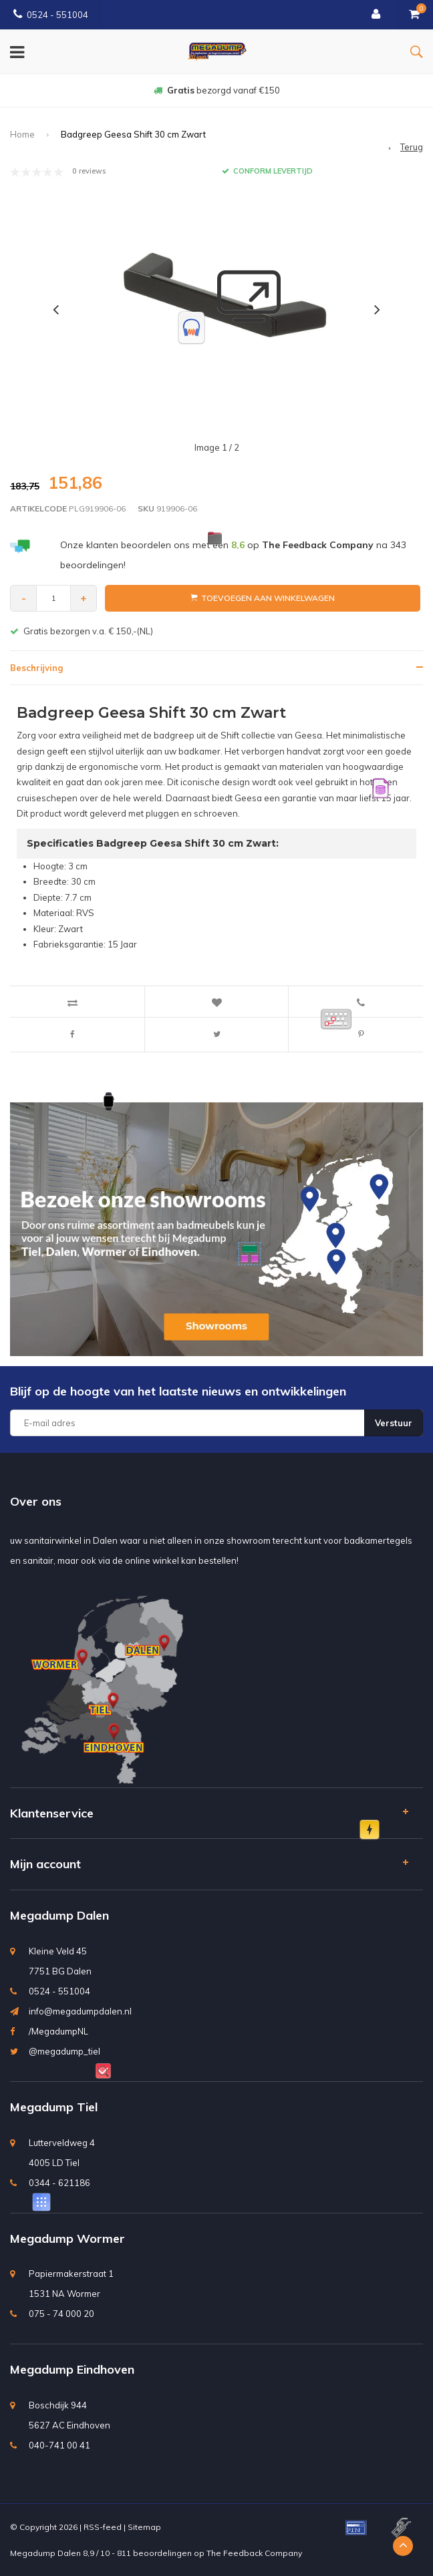 The height and width of the screenshot is (2576, 433). Describe the element at coordinates (191, 327) in the screenshot. I see `an audacity audio project file` at that location.